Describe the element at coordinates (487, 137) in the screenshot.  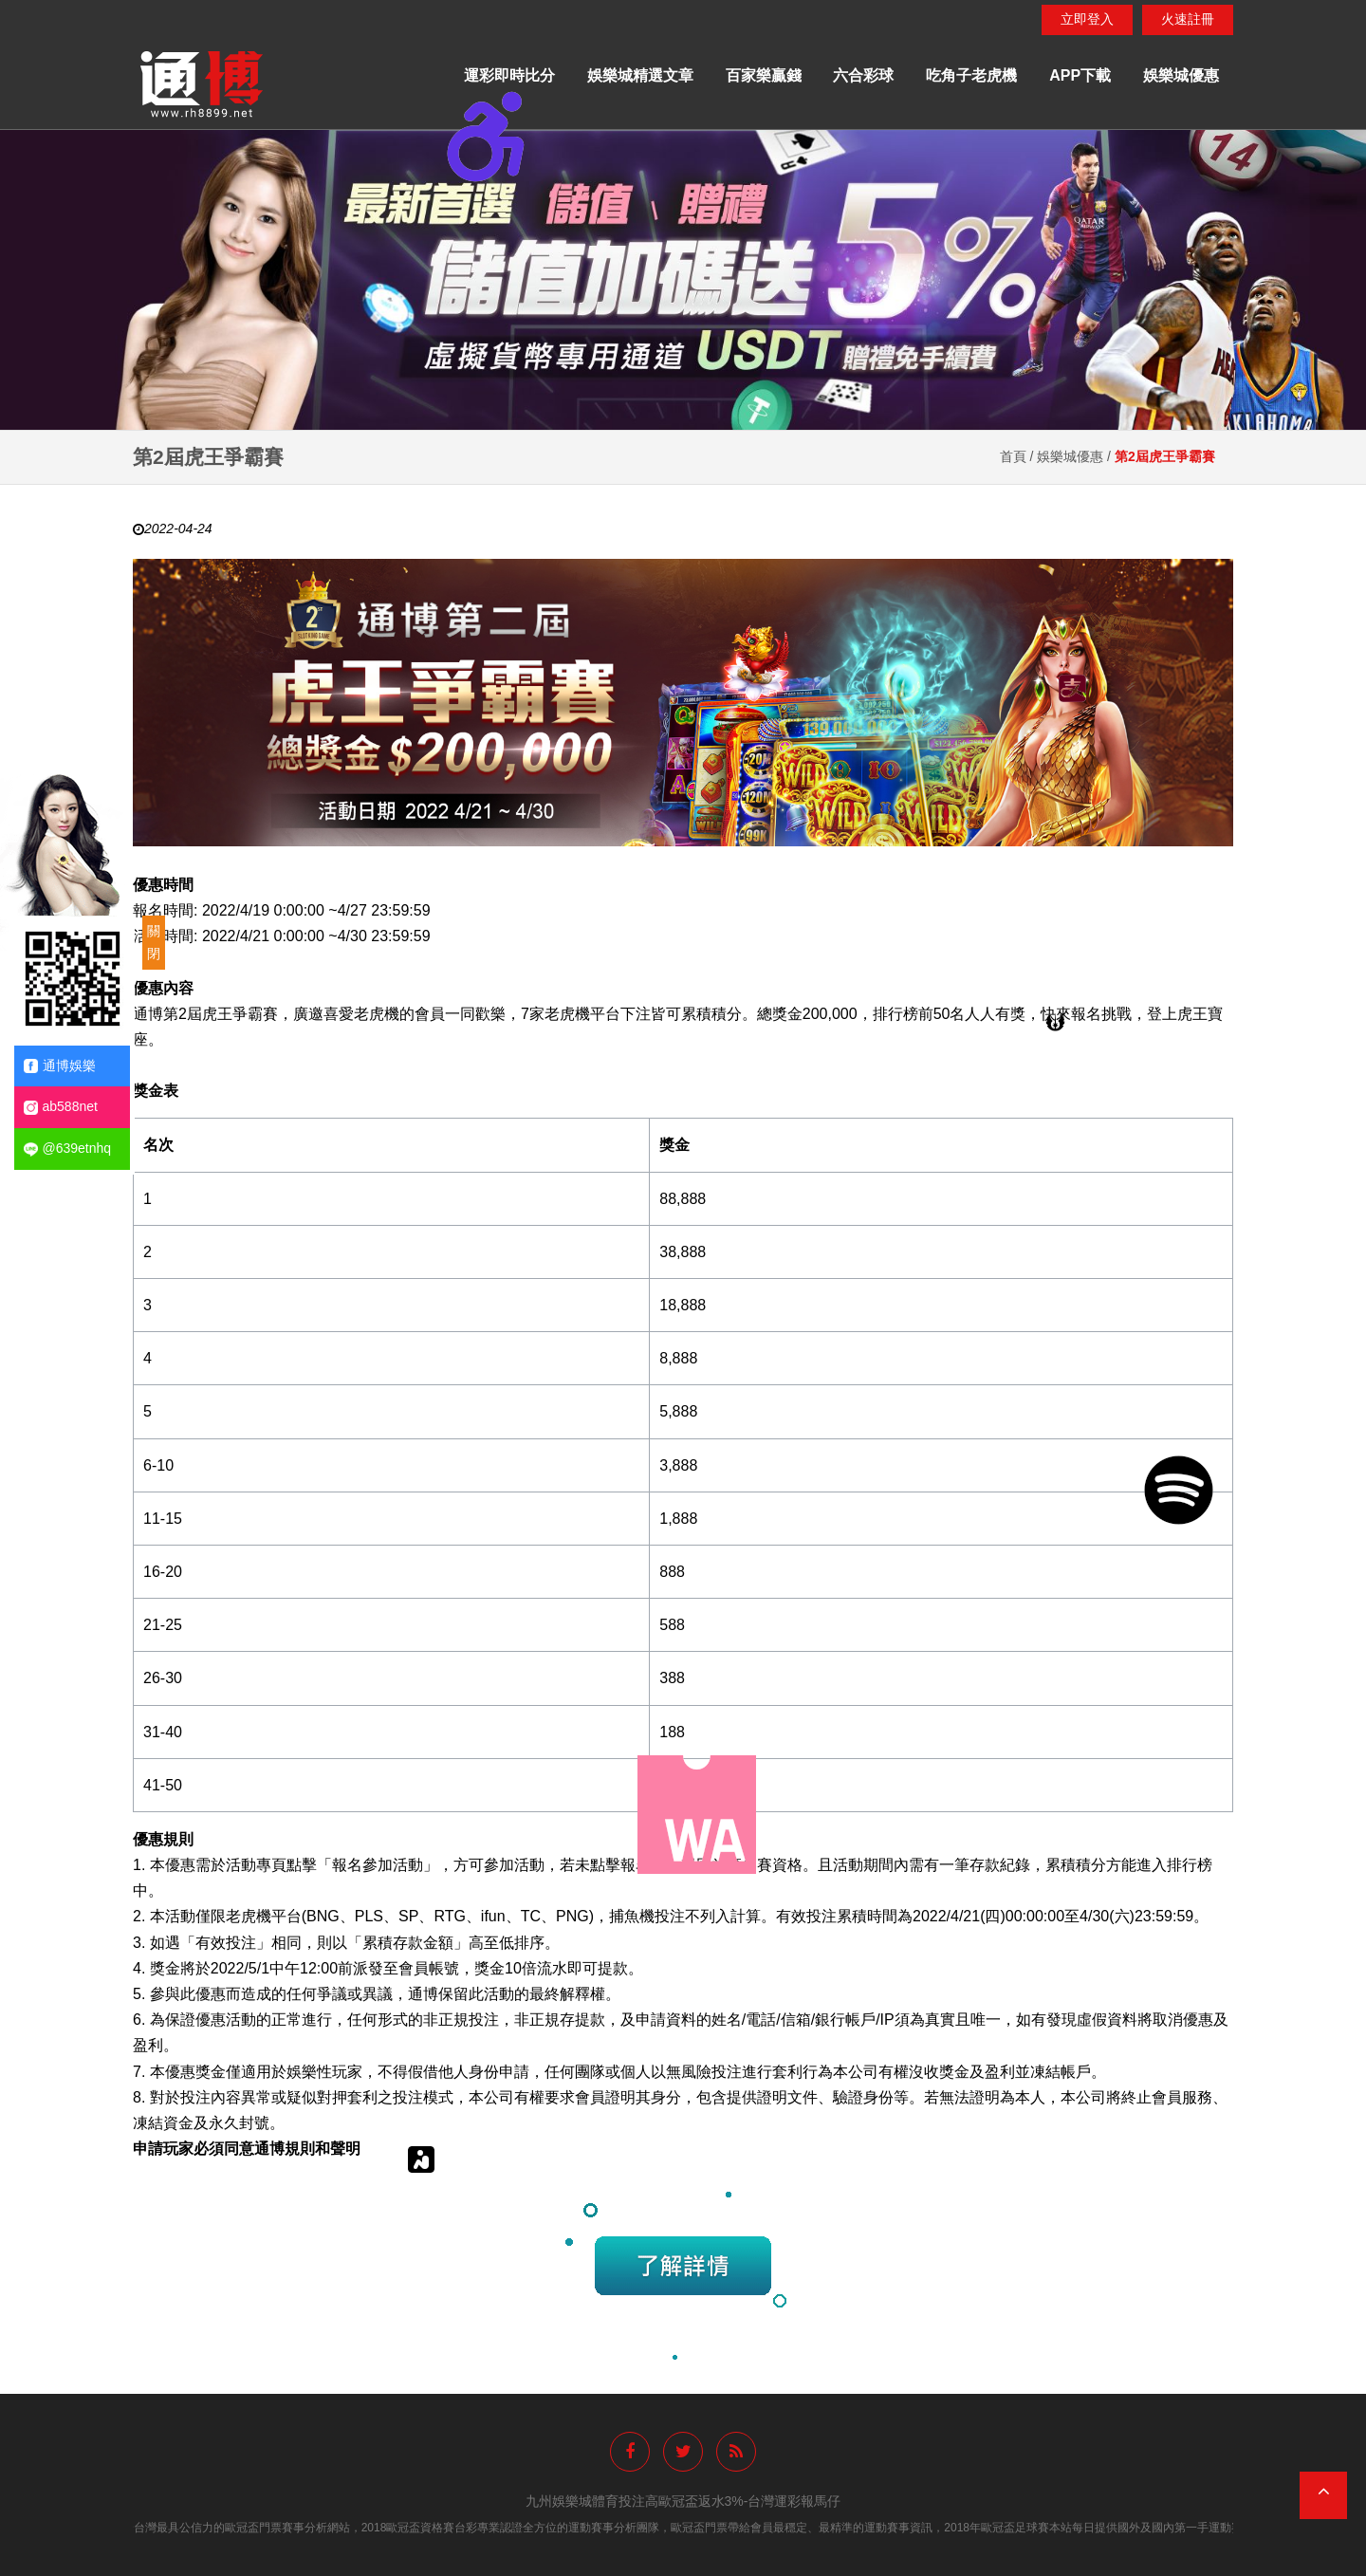
I see `indicates wheelchair accessible route or facility` at that location.